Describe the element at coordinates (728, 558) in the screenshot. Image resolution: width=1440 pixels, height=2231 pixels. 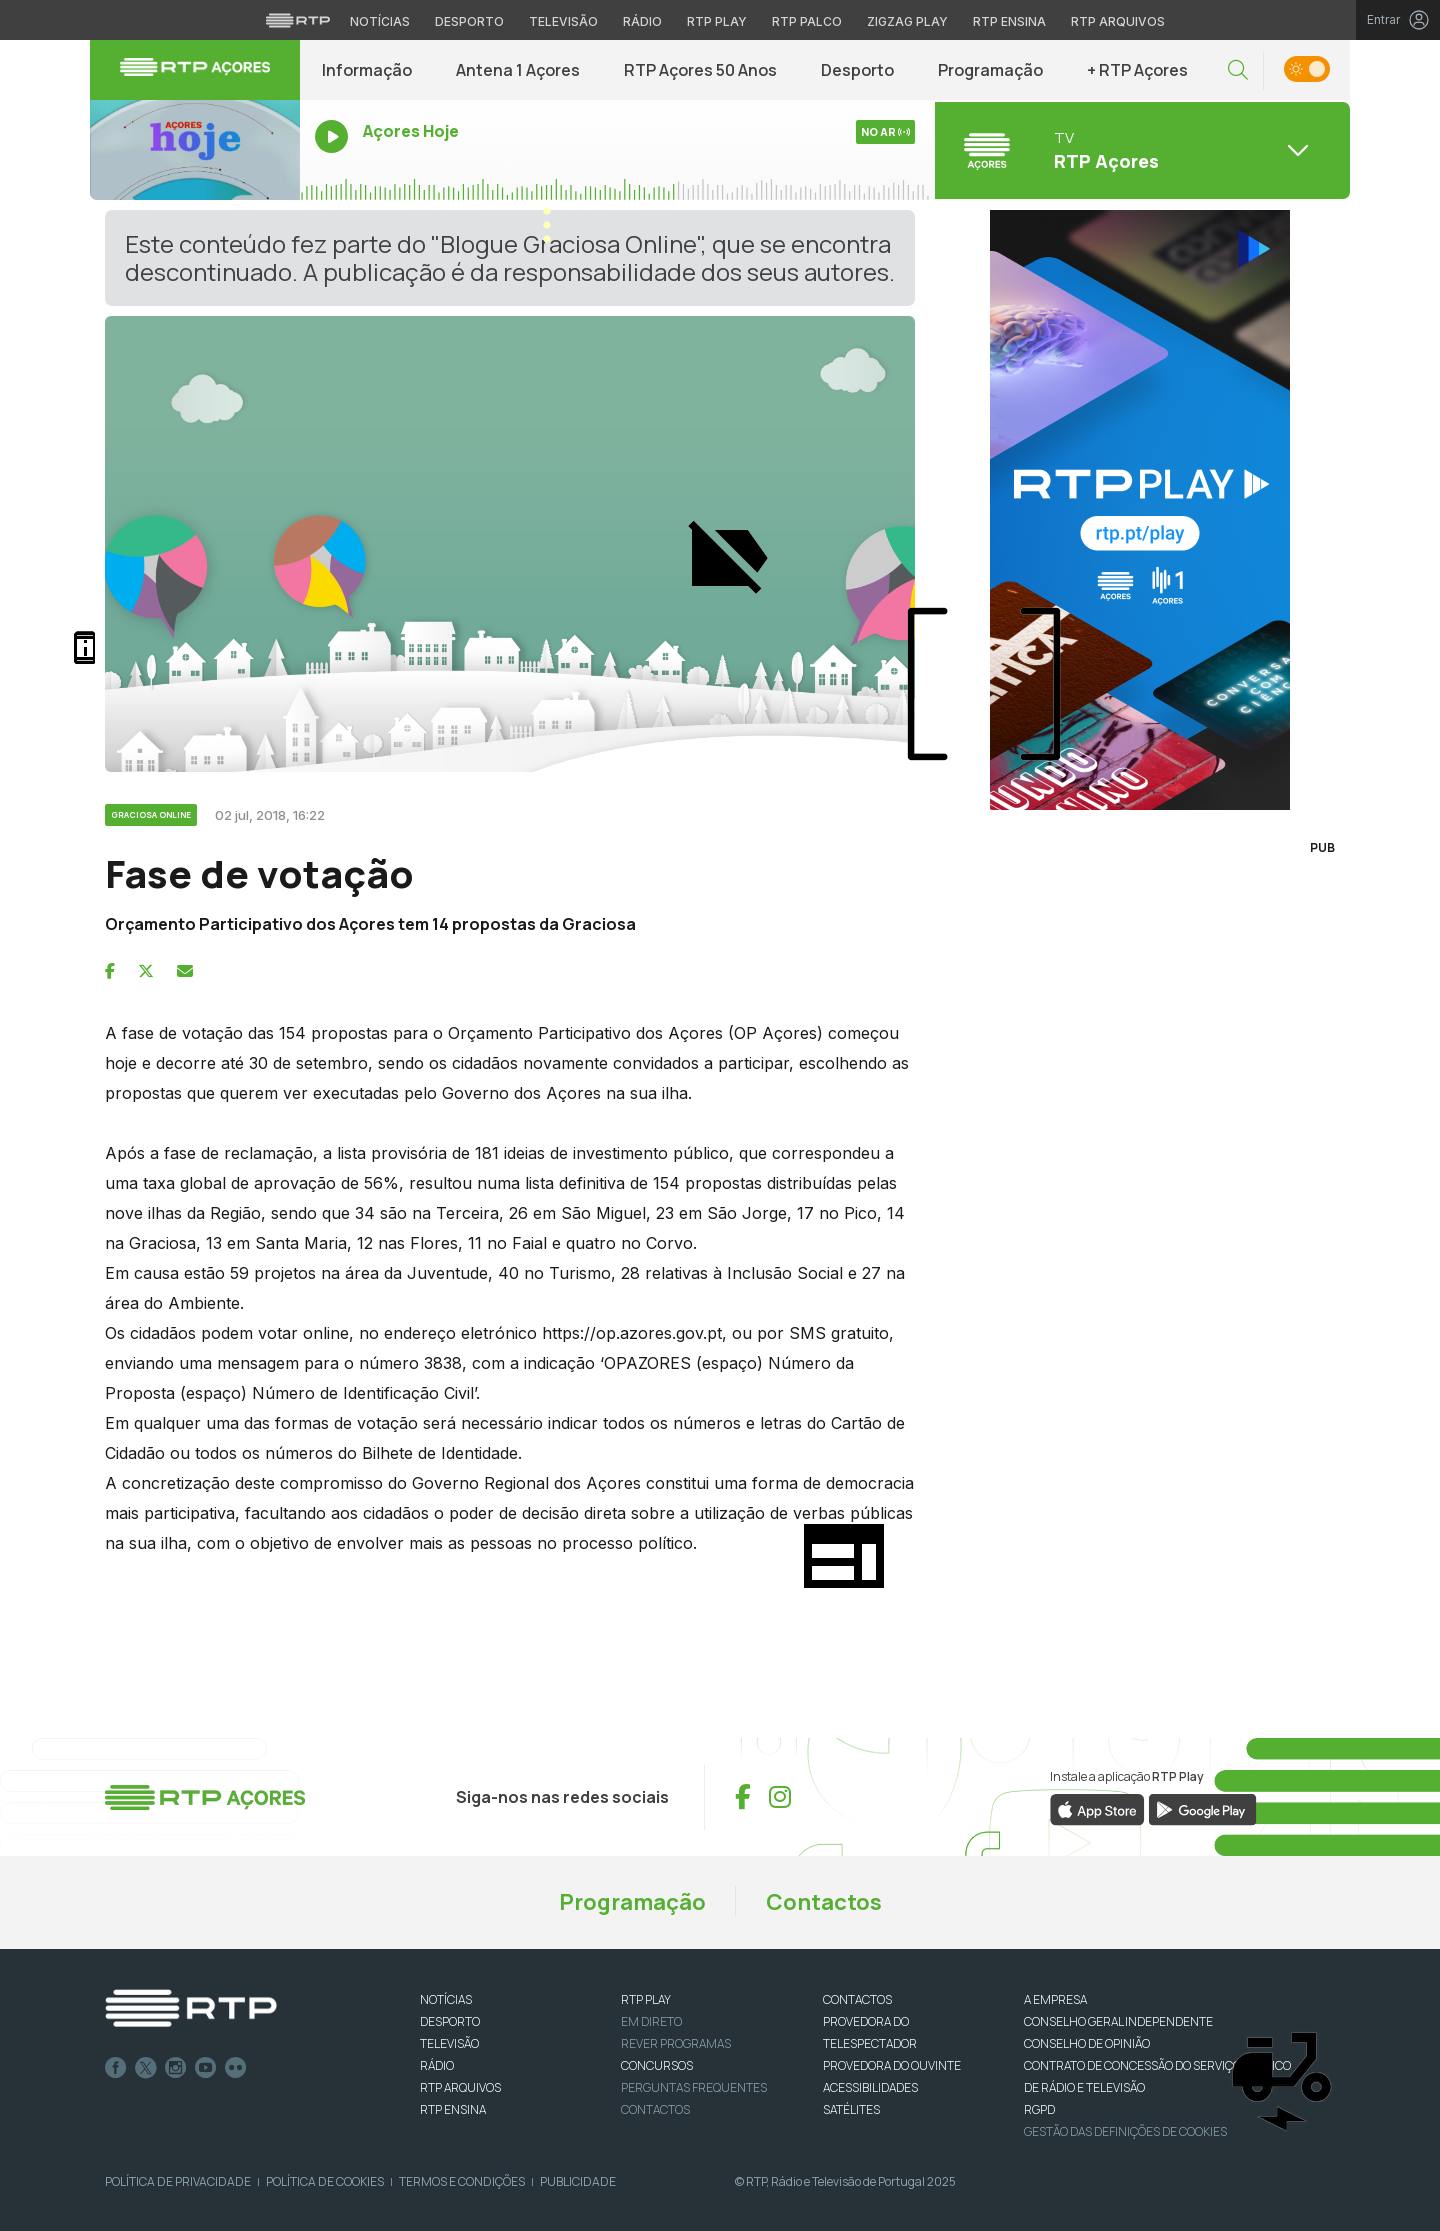
I see `remove a label or tag` at that location.